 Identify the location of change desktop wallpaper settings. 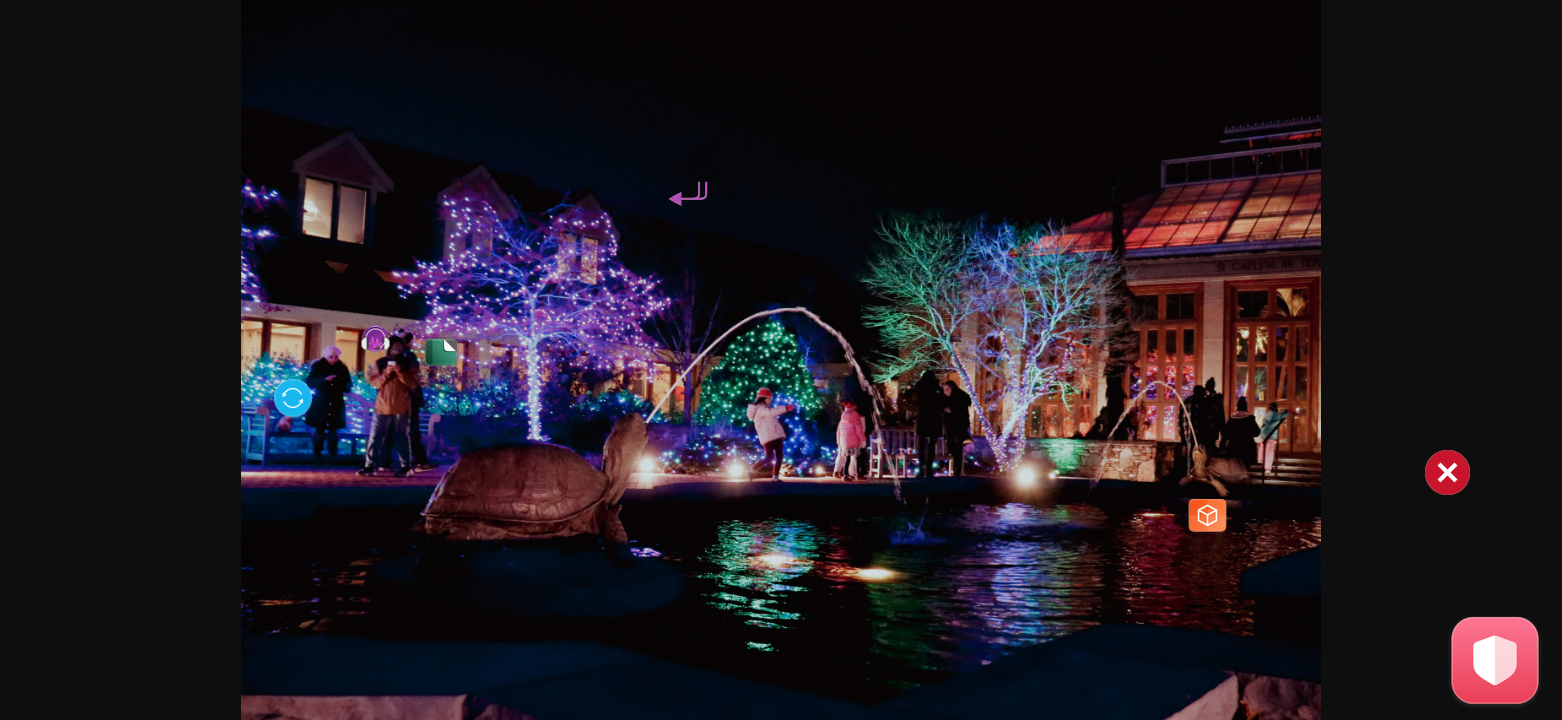
(441, 351).